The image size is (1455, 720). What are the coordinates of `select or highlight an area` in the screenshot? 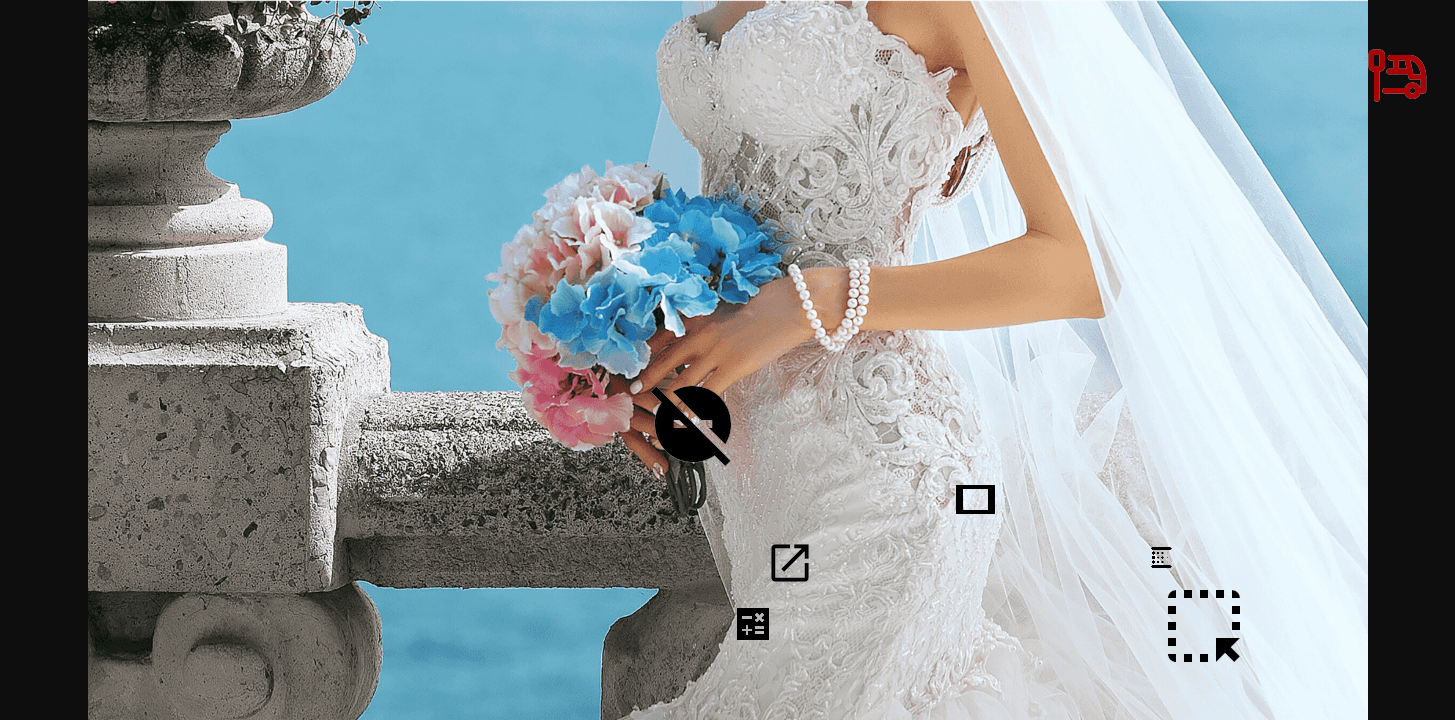 It's located at (1204, 626).